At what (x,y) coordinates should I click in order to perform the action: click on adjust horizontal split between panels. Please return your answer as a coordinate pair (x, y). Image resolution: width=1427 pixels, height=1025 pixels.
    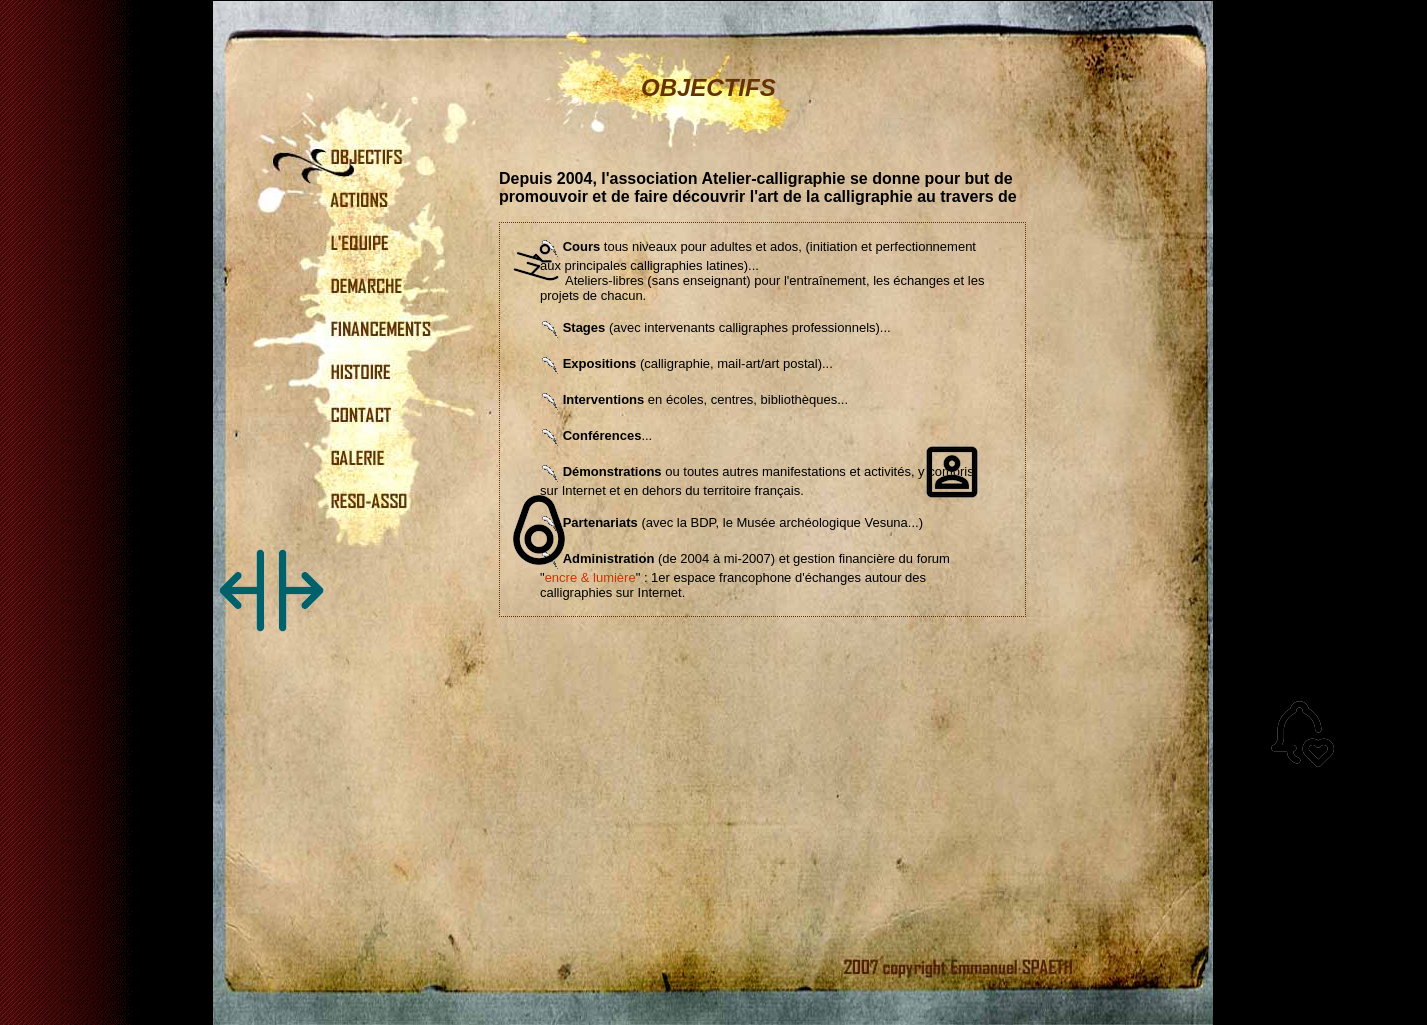
    Looking at the image, I should click on (271, 590).